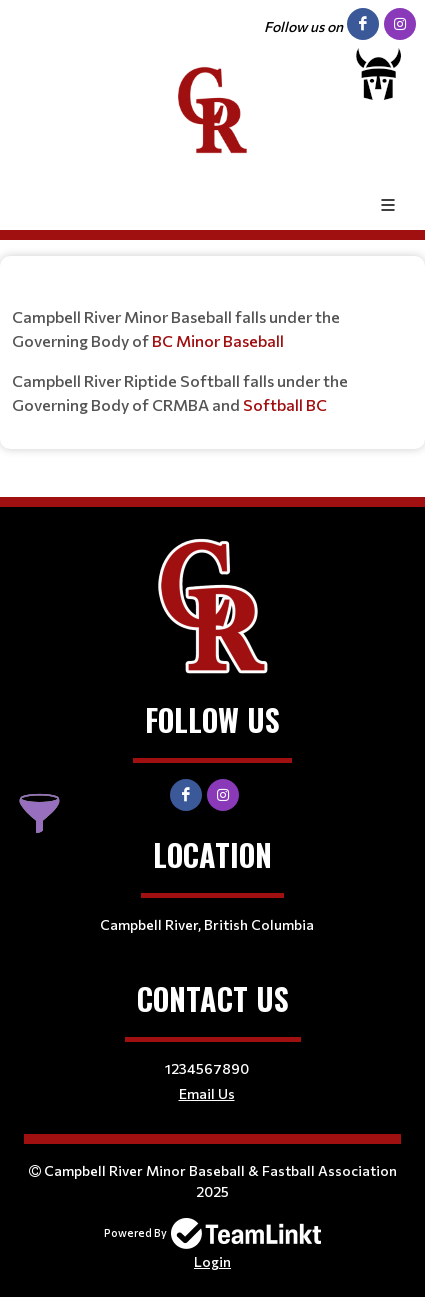 This screenshot has height=1297, width=425. What do you see at coordinates (379, 74) in the screenshot?
I see `select viking or warrior character class` at bounding box center [379, 74].